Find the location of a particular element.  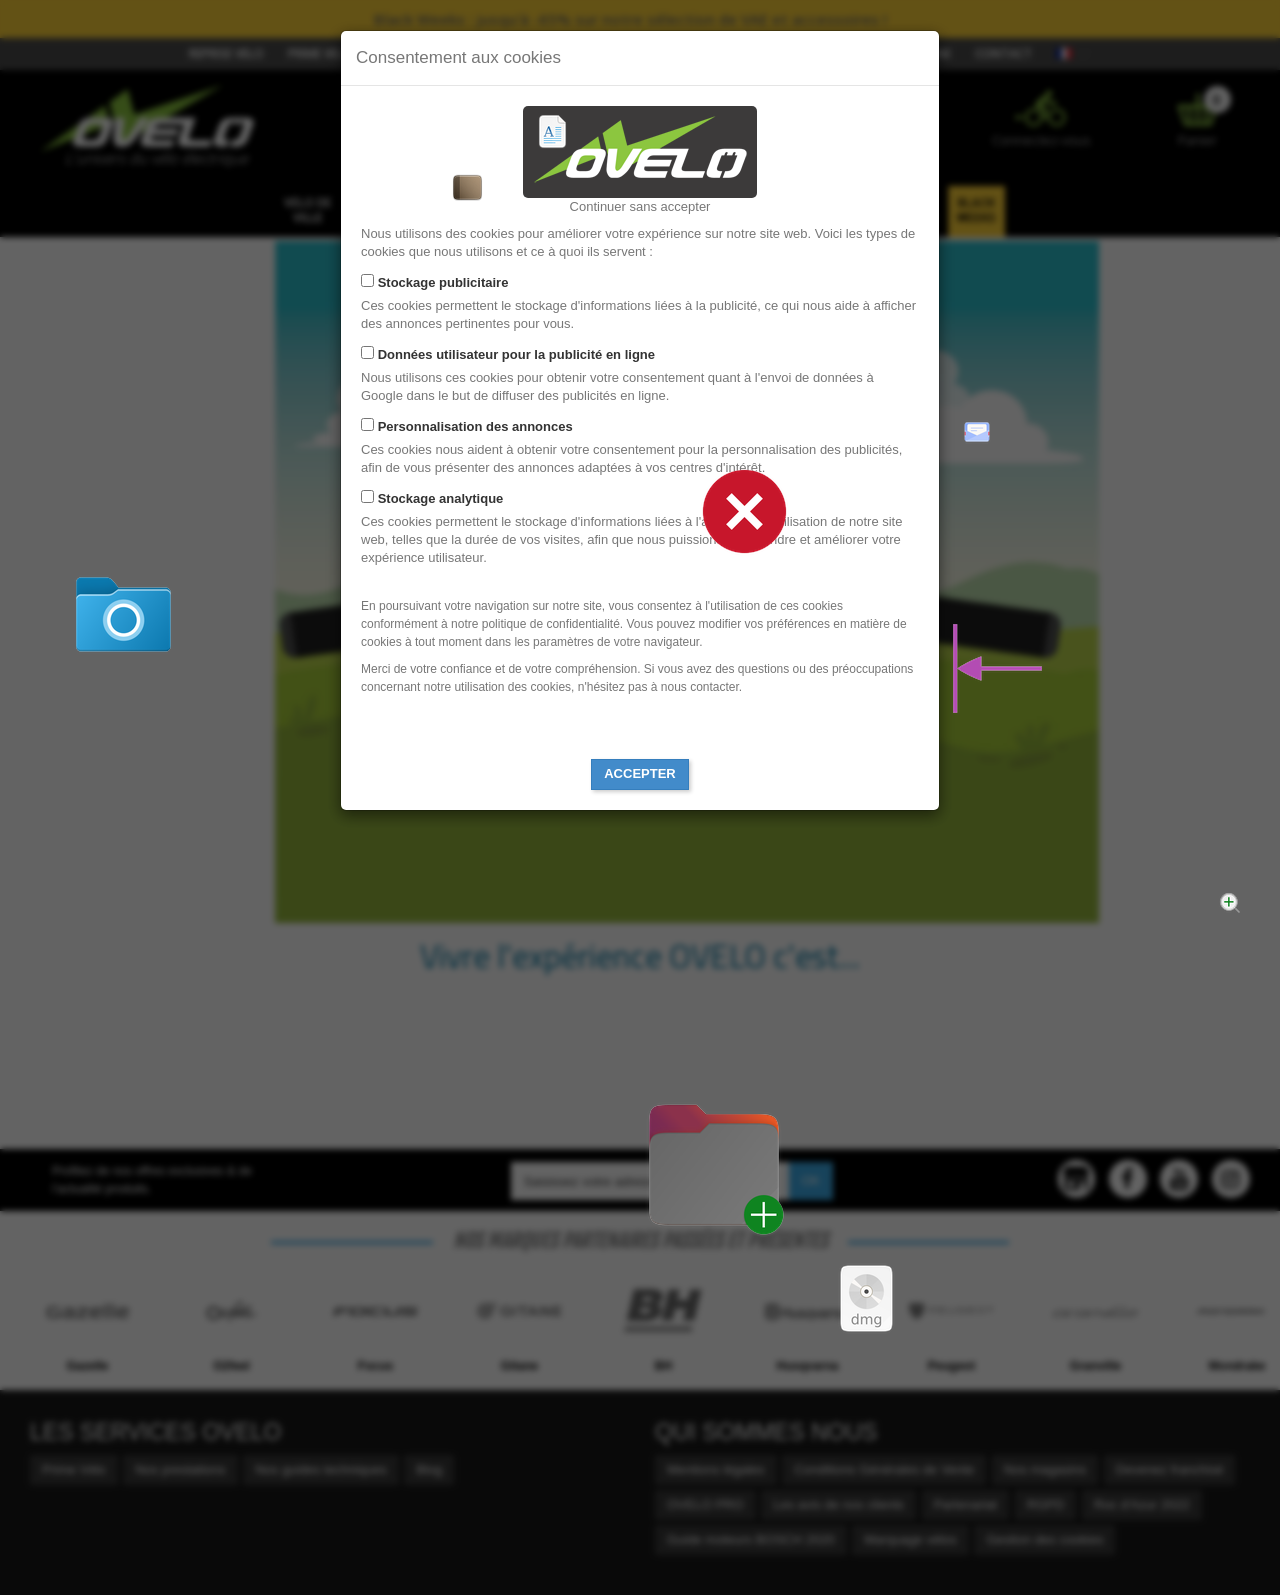

create a new folder is located at coordinates (714, 1165).